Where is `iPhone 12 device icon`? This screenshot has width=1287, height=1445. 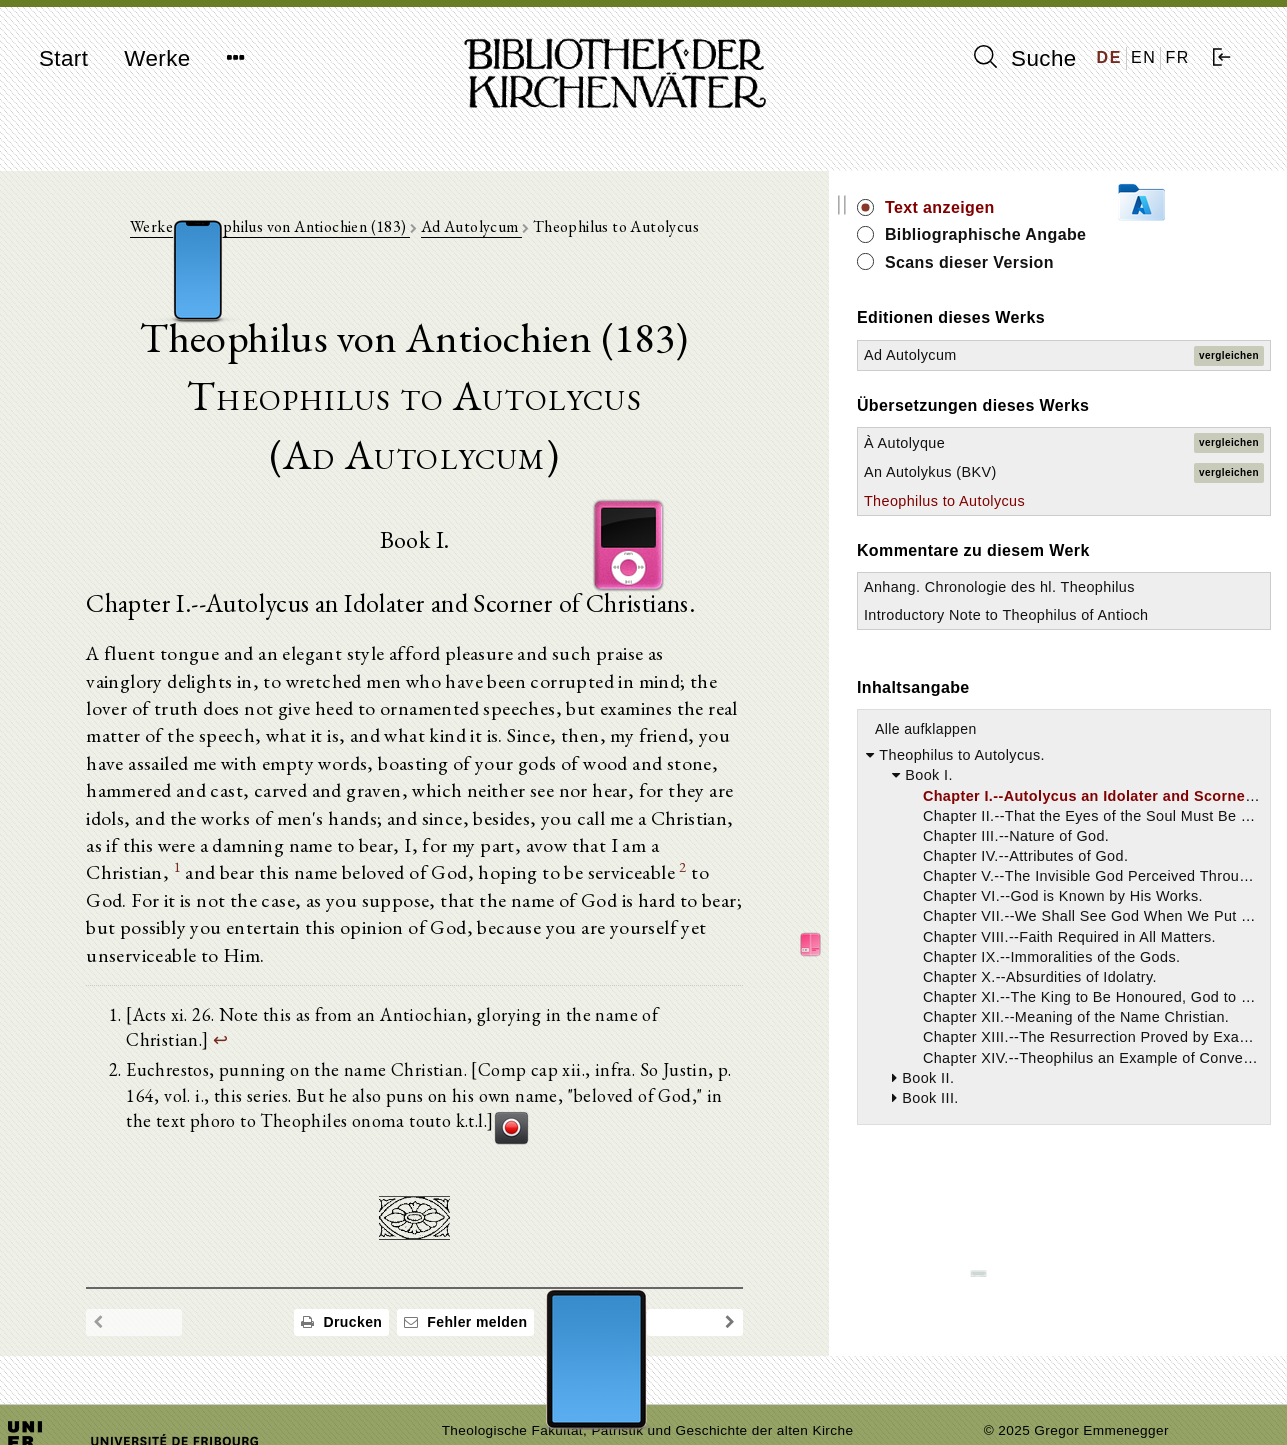 iPhone 12 device icon is located at coordinates (198, 272).